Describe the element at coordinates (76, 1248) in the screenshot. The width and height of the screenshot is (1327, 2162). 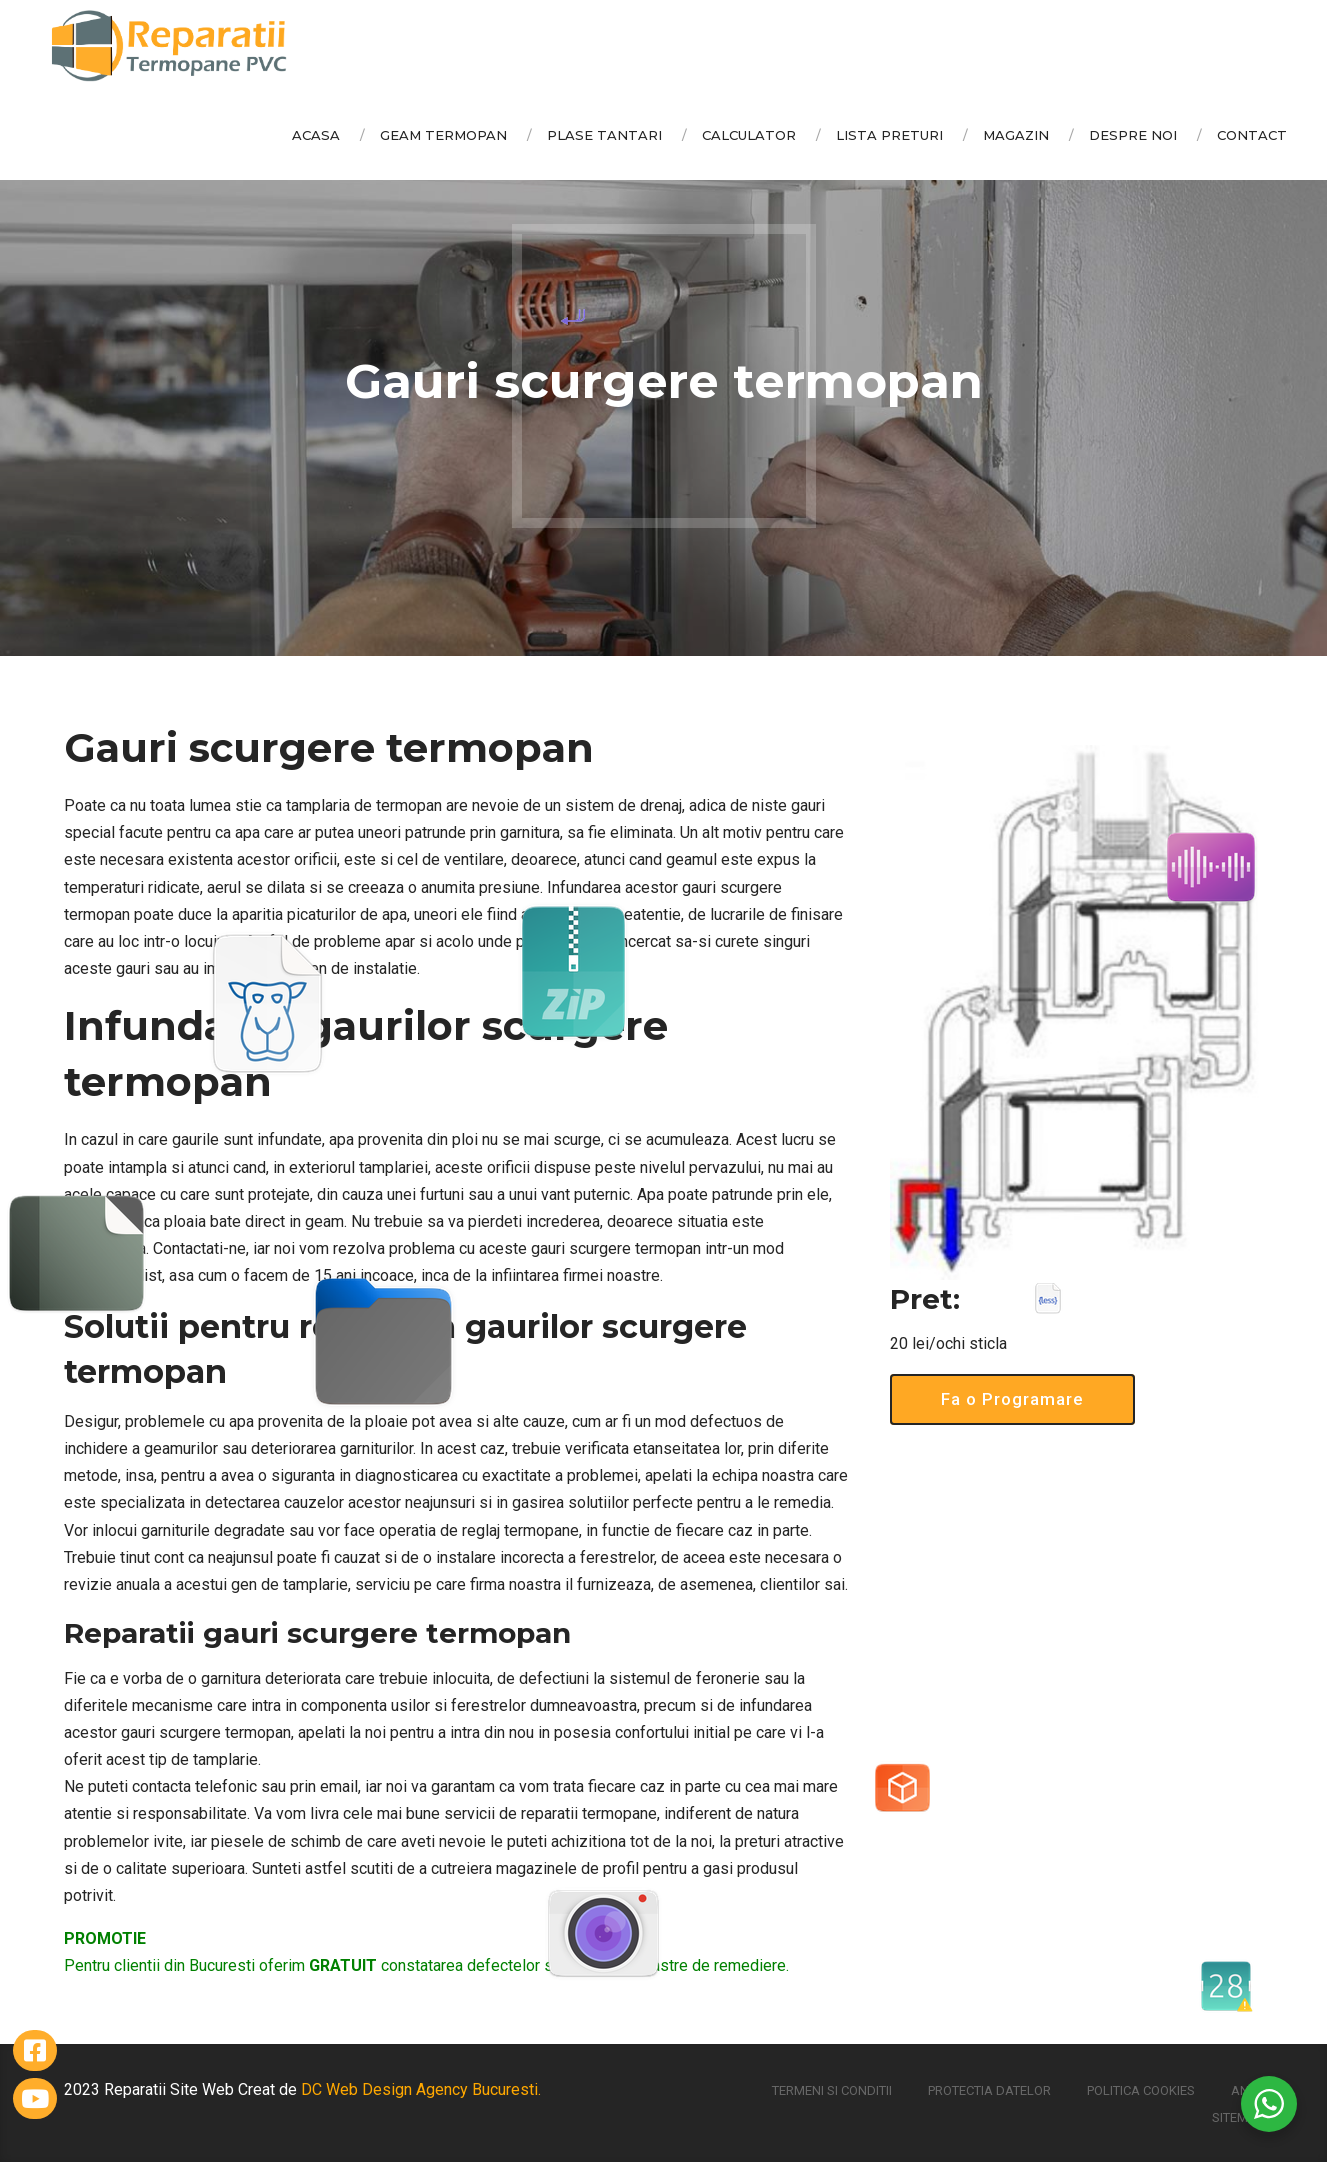
I see `change desktop wallpaper` at that location.